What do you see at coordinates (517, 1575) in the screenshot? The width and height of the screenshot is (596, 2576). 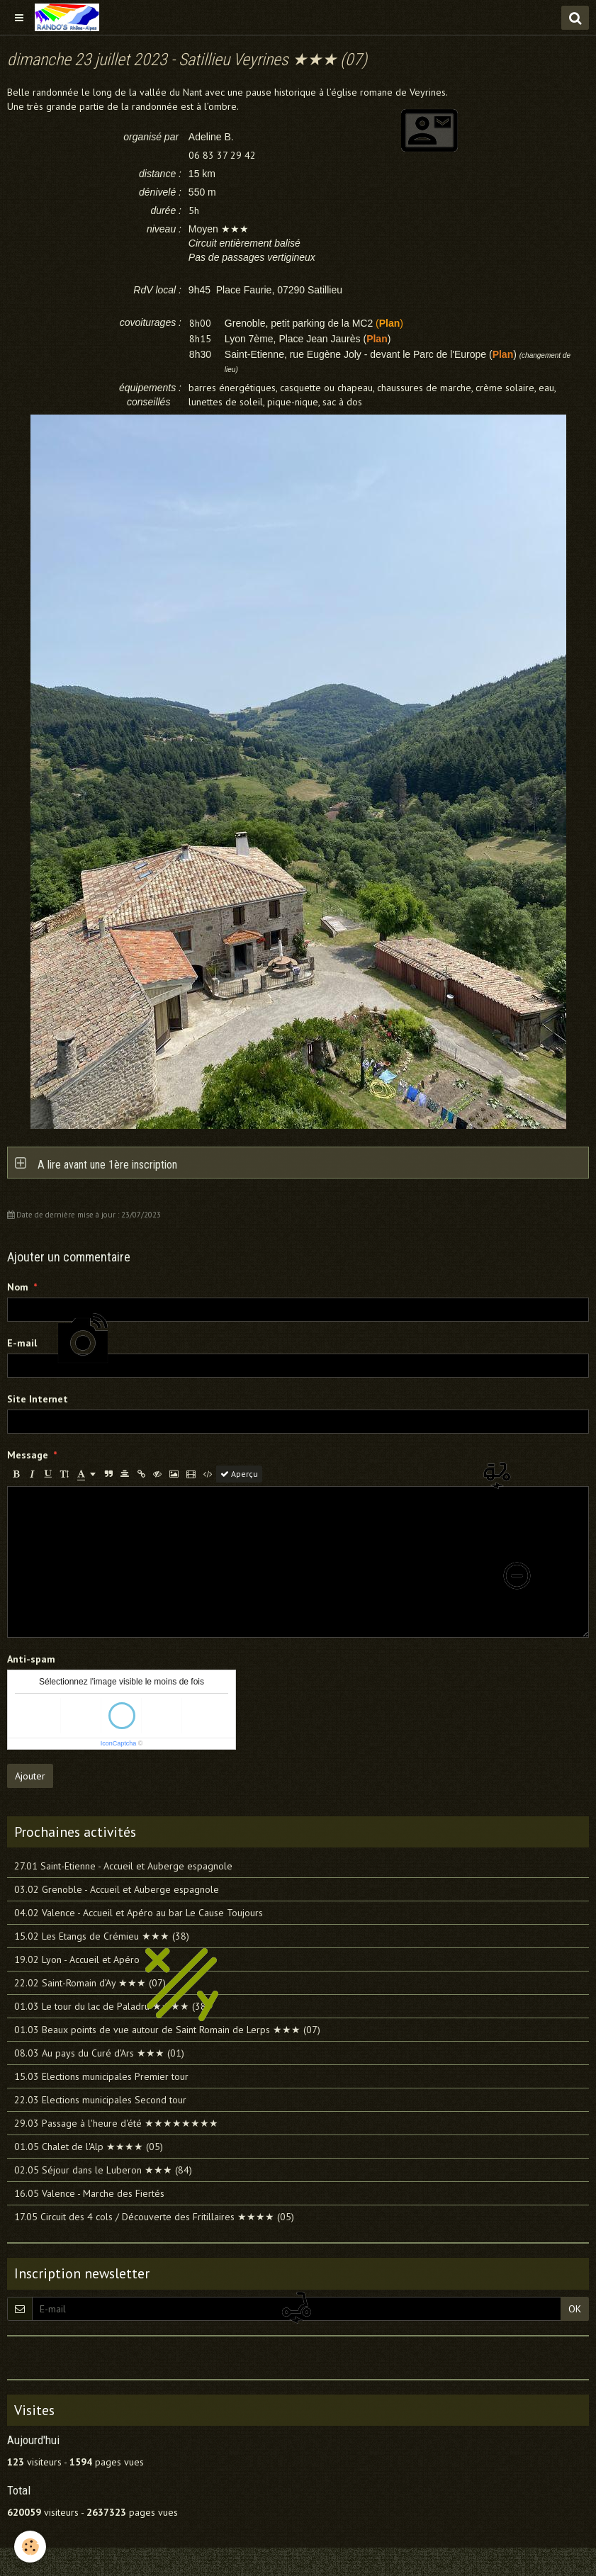 I see `remove an item from a list or collection` at bounding box center [517, 1575].